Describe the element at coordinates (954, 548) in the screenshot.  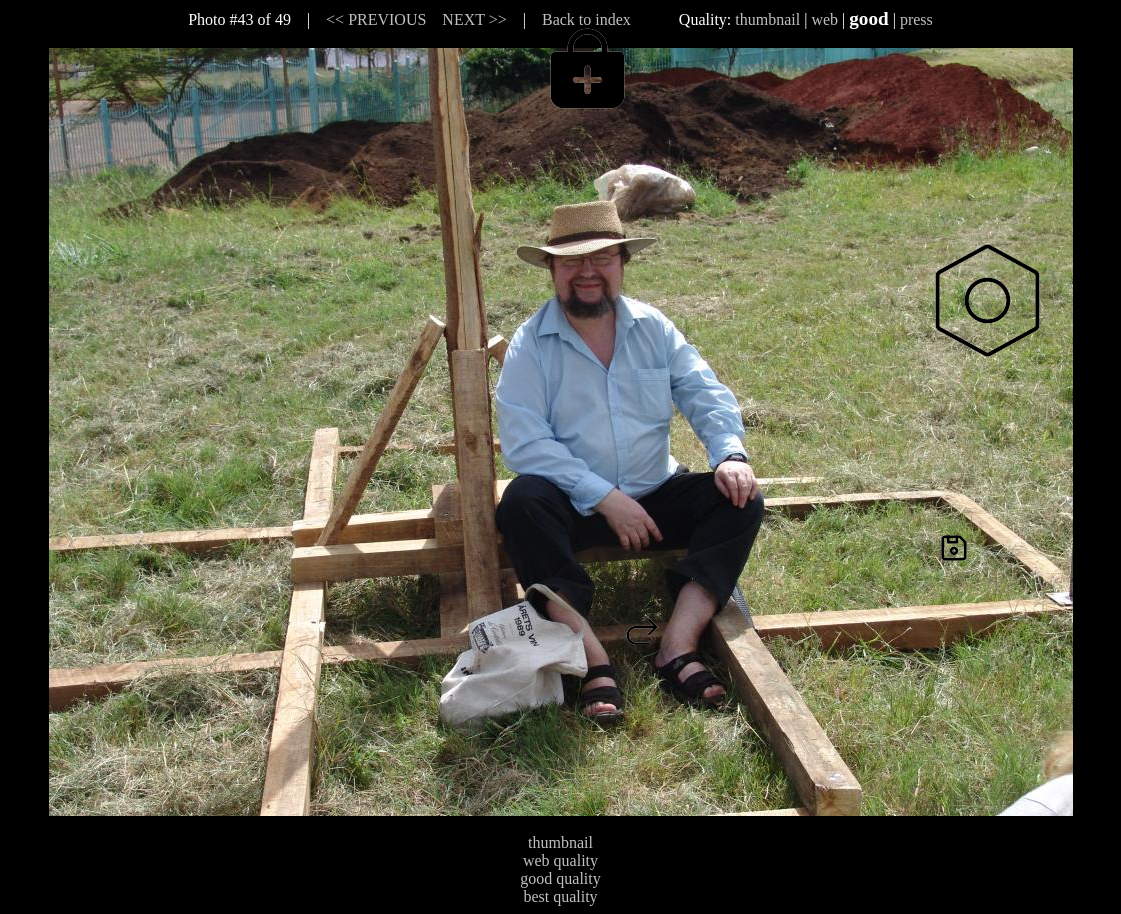
I see `save current file or document` at that location.